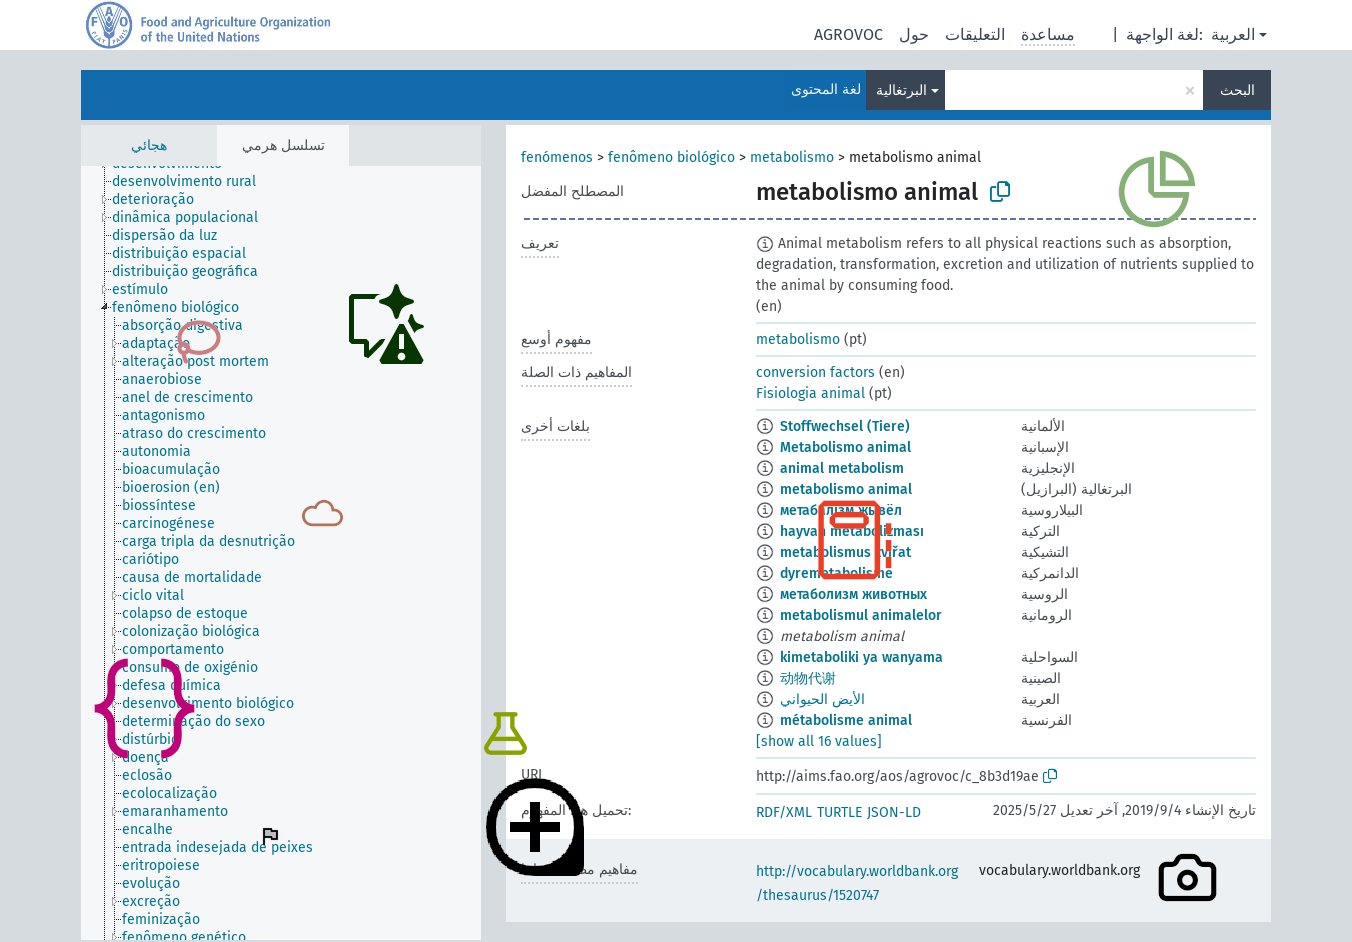 This screenshot has width=1352, height=942. What do you see at coordinates (144, 708) in the screenshot?
I see `indicates a namespace or module in code` at bounding box center [144, 708].